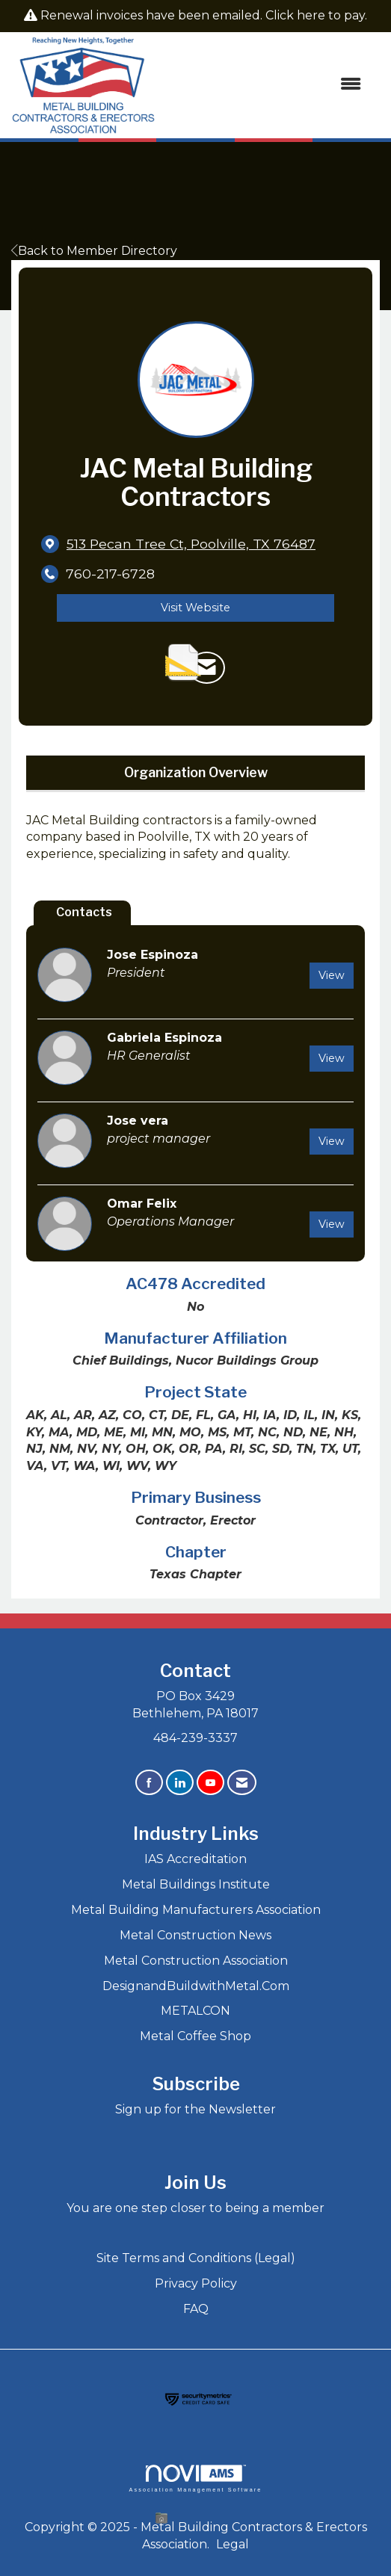  Describe the element at coordinates (161, 2518) in the screenshot. I see `access your home folder` at that location.